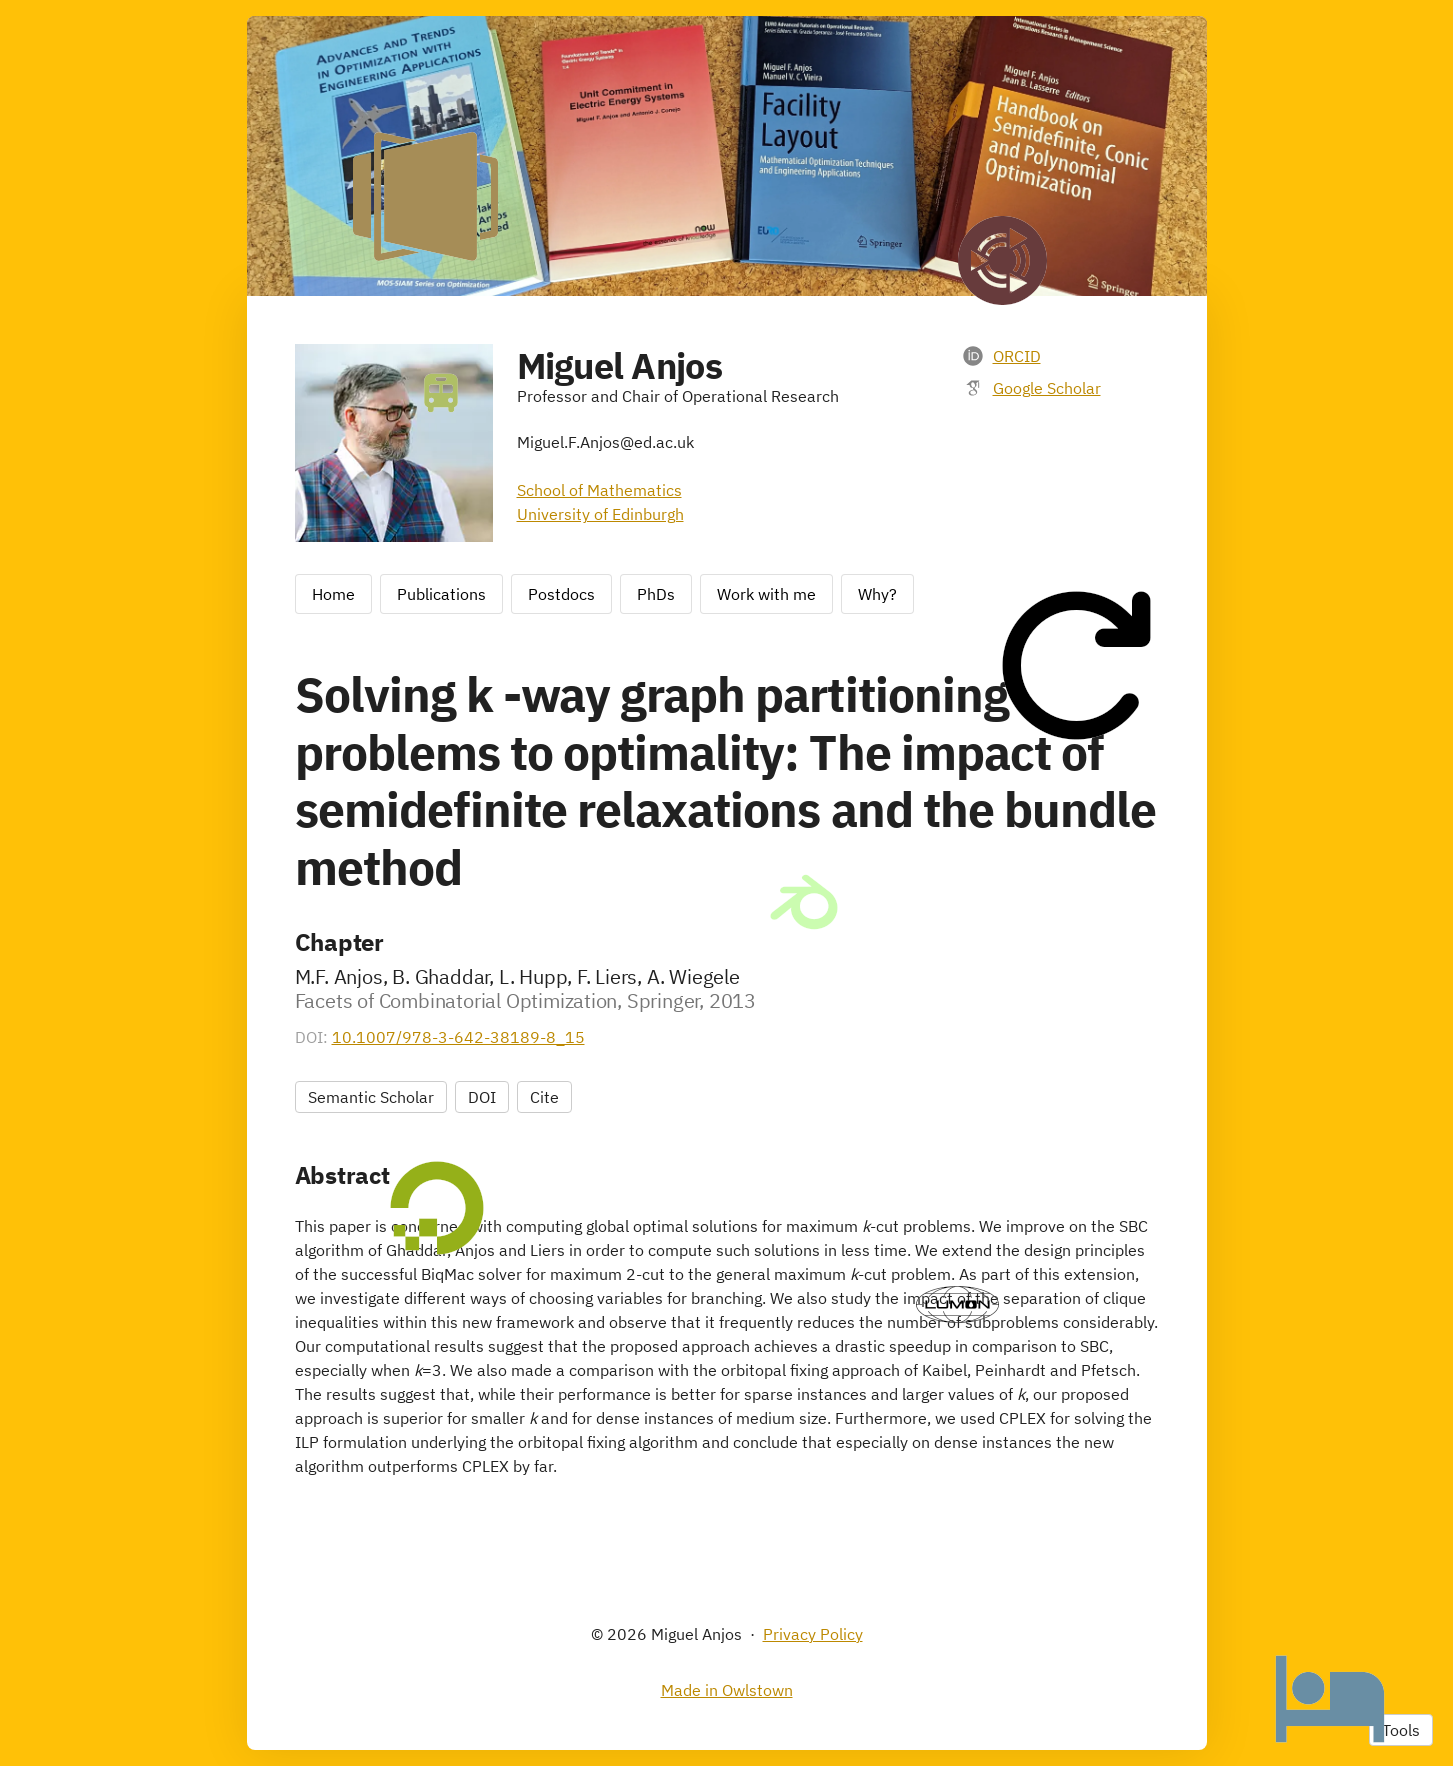  Describe the element at coordinates (437, 1208) in the screenshot. I see `DigitalOcean brand logo` at that location.